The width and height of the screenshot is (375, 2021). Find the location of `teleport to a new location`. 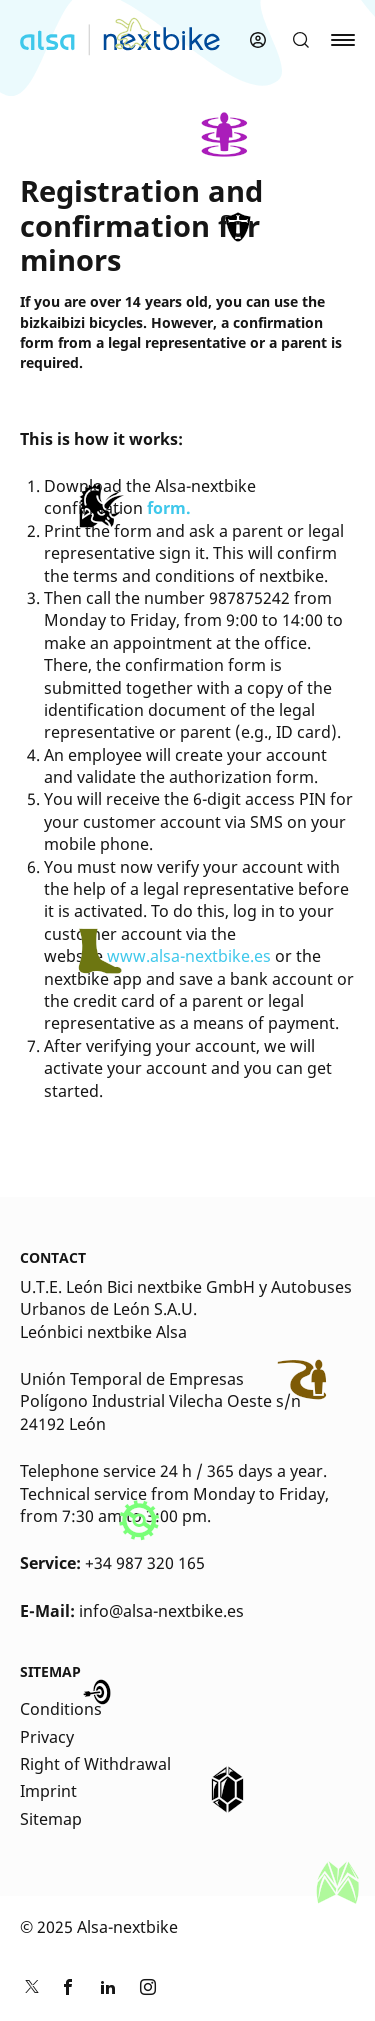

teleport to a new location is located at coordinates (224, 135).